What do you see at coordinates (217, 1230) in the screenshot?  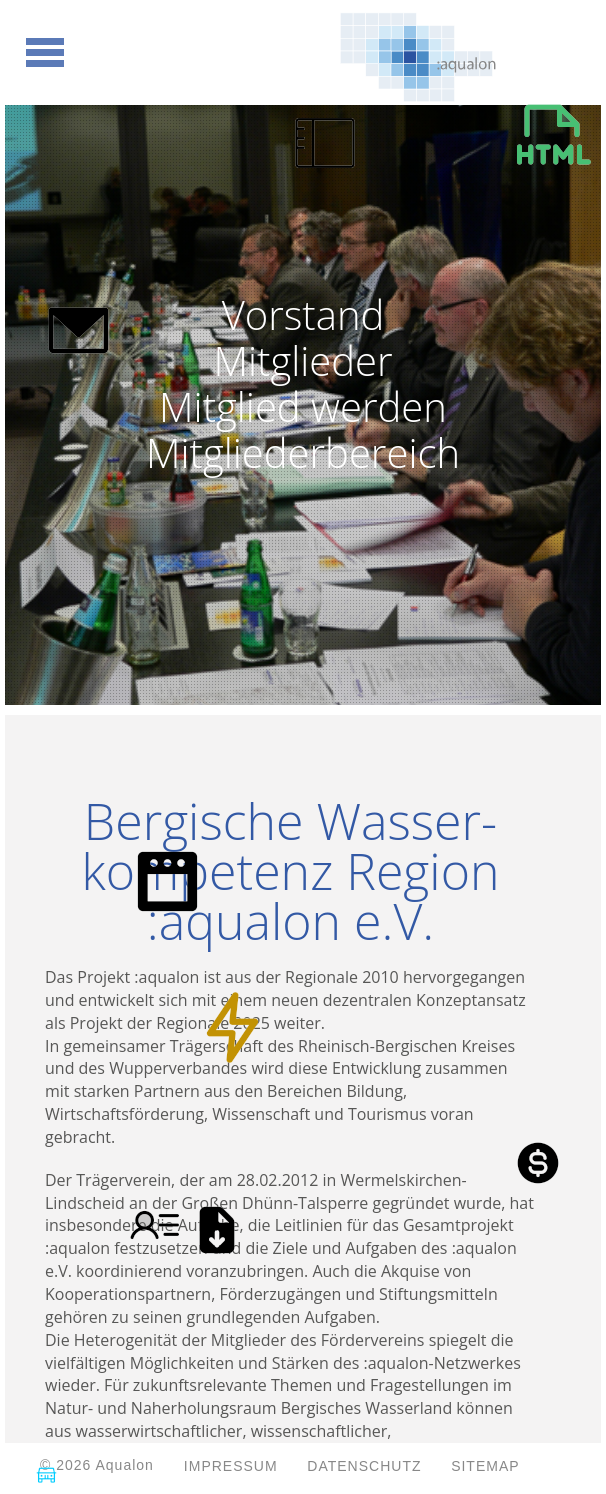 I see `download file` at bounding box center [217, 1230].